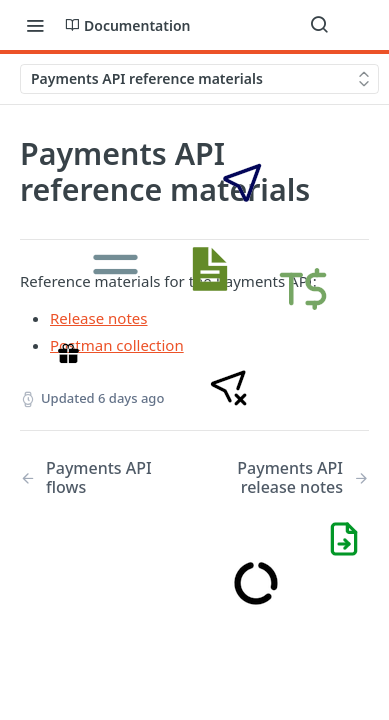 The image size is (389, 720). Describe the element at coordinates (115, 264) in the screenshot. I see `equals or comparison function` at that location.